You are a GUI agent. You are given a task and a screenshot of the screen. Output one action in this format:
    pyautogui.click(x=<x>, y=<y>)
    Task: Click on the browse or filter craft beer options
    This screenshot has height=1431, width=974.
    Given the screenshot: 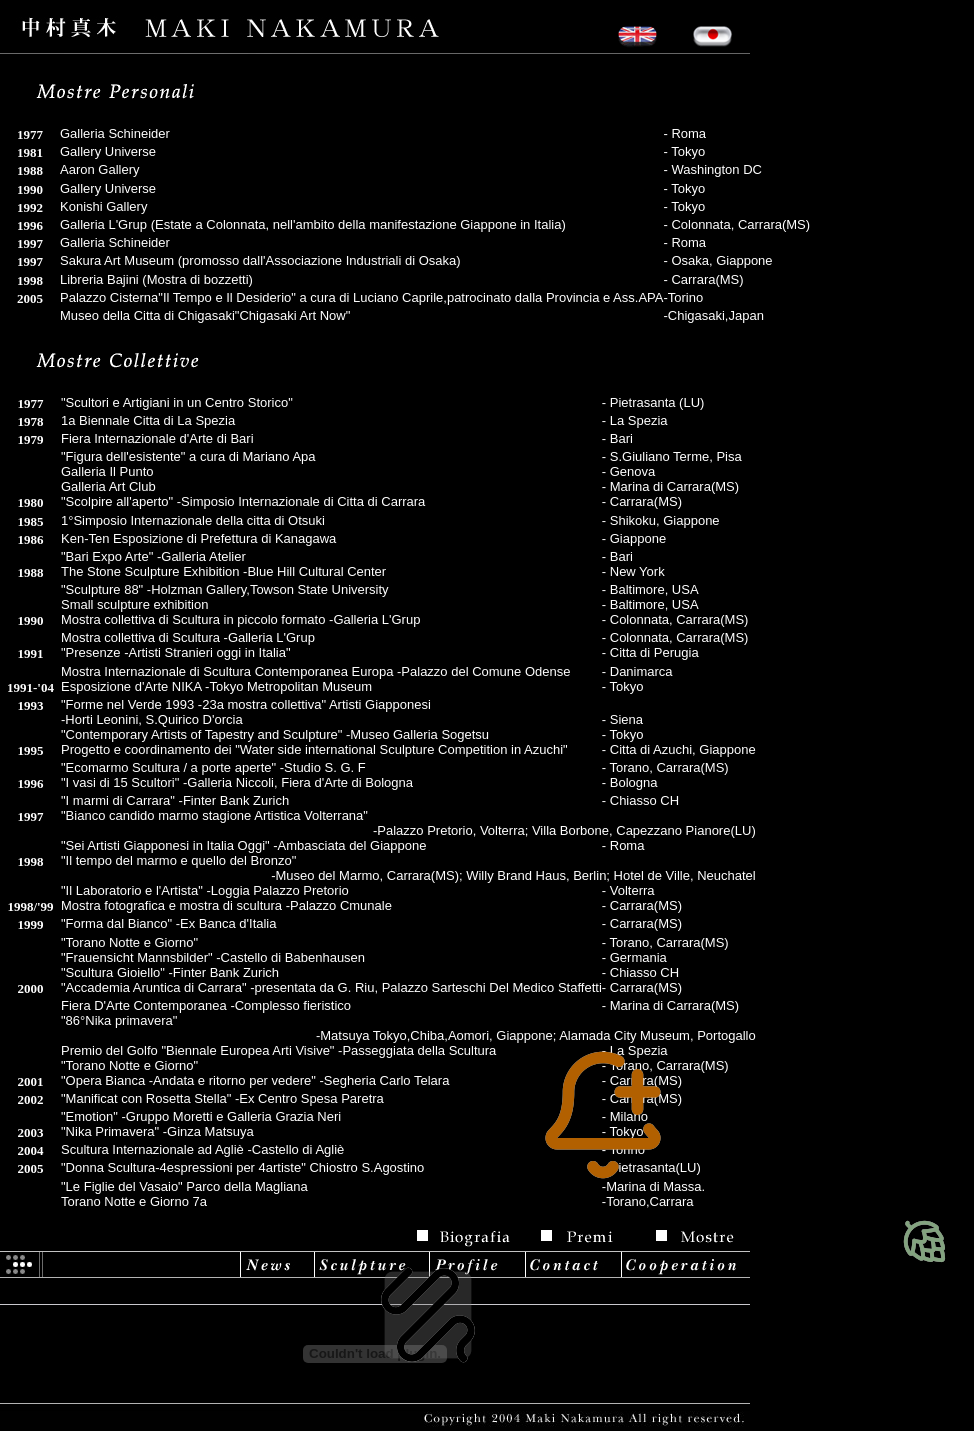 What is the action you would take?
    pyautogui.click(x=924, y=1241)
    